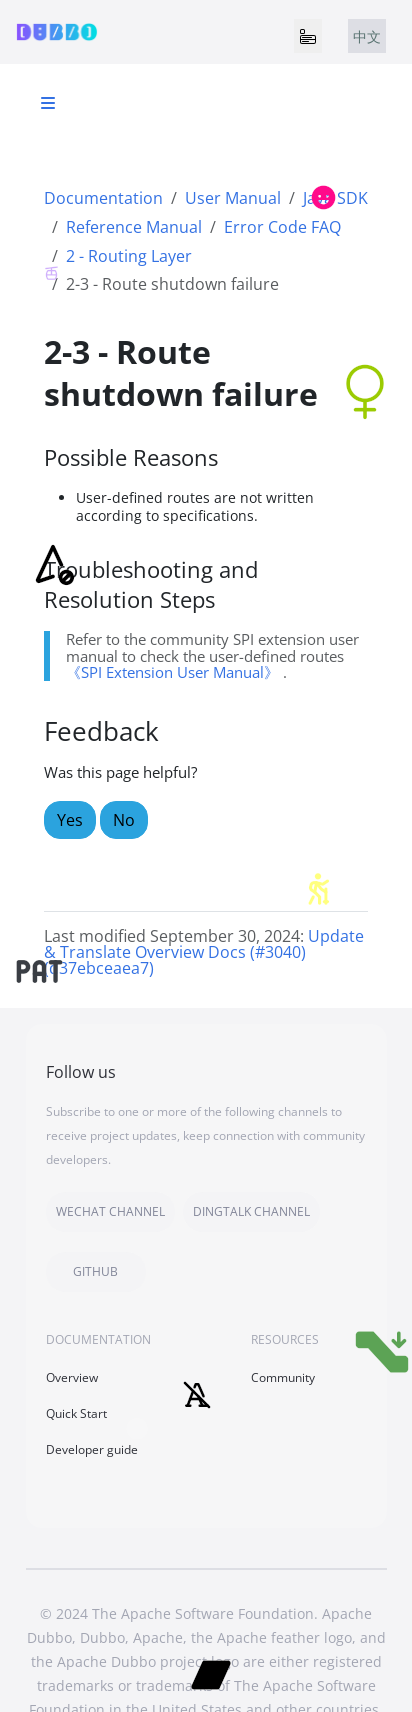 The image size is (412, 1712). Describe the element at coordinates (382, 1352) in the screenshot. I see `indicates escalator going down` at that location.